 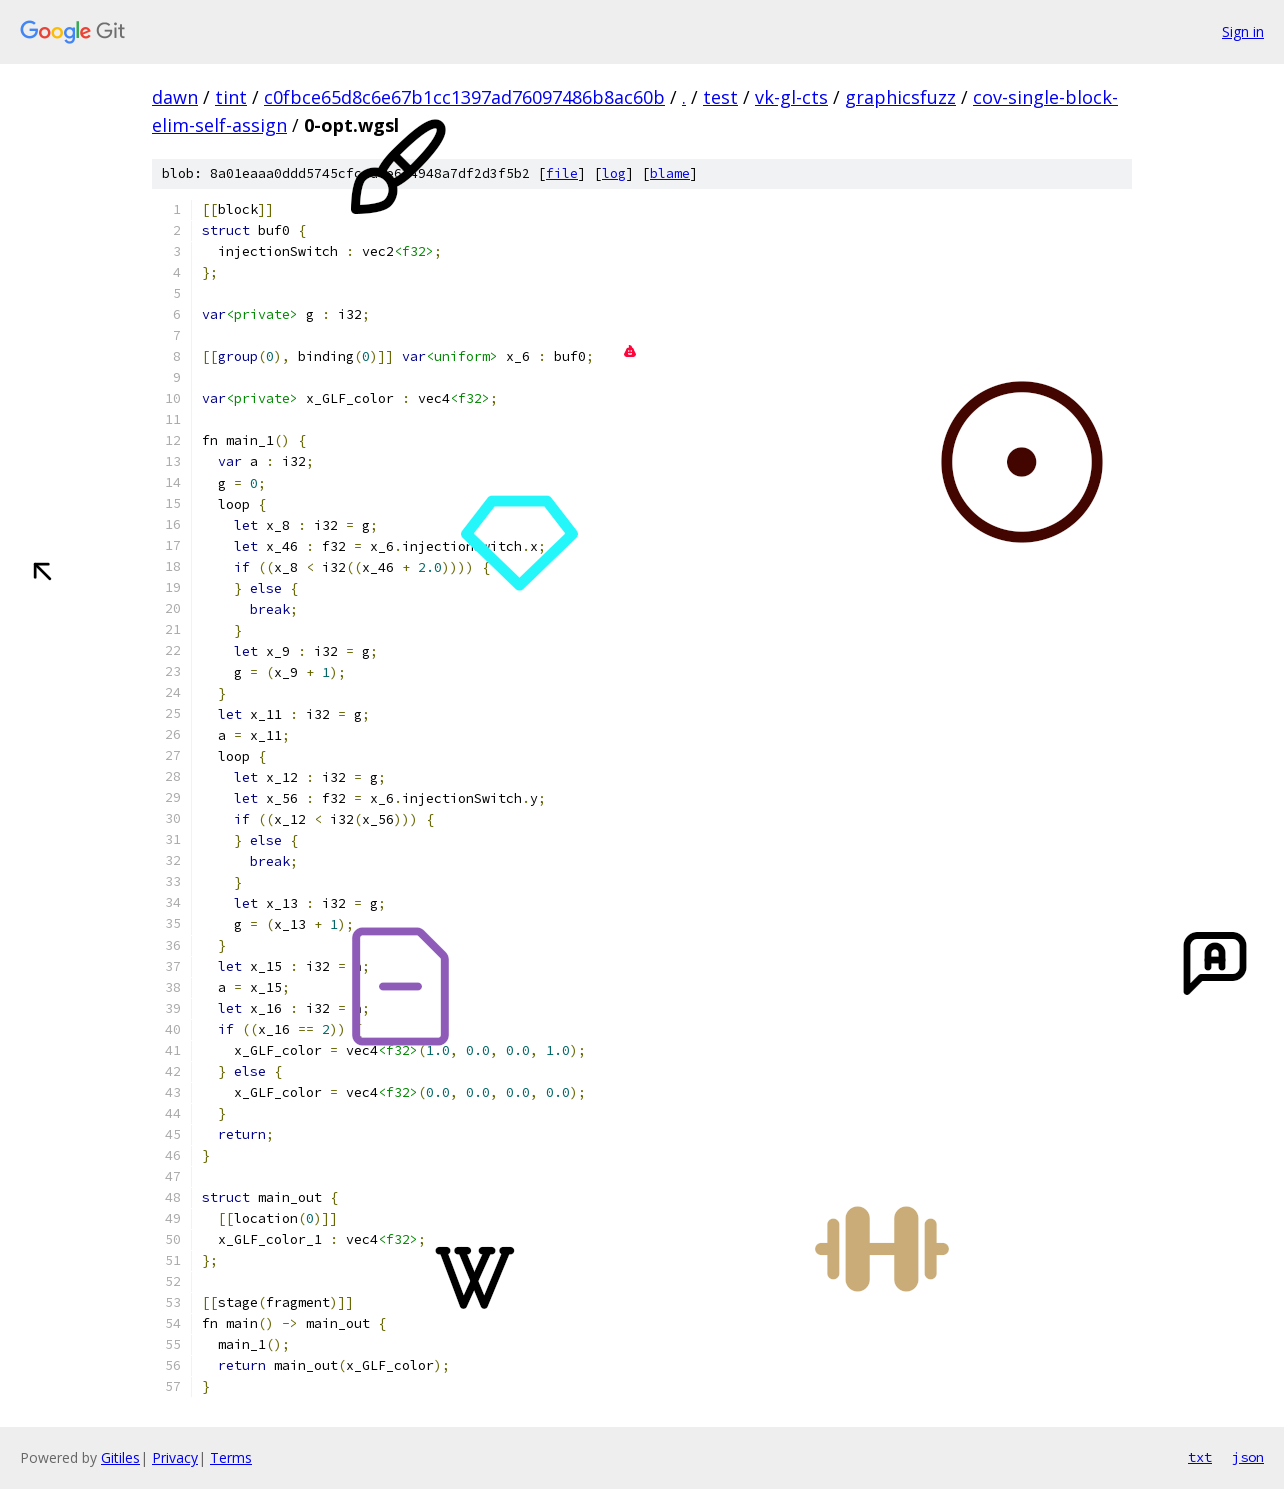 I want to click on add a poop emoji reaction, so click(x=630, y=351).